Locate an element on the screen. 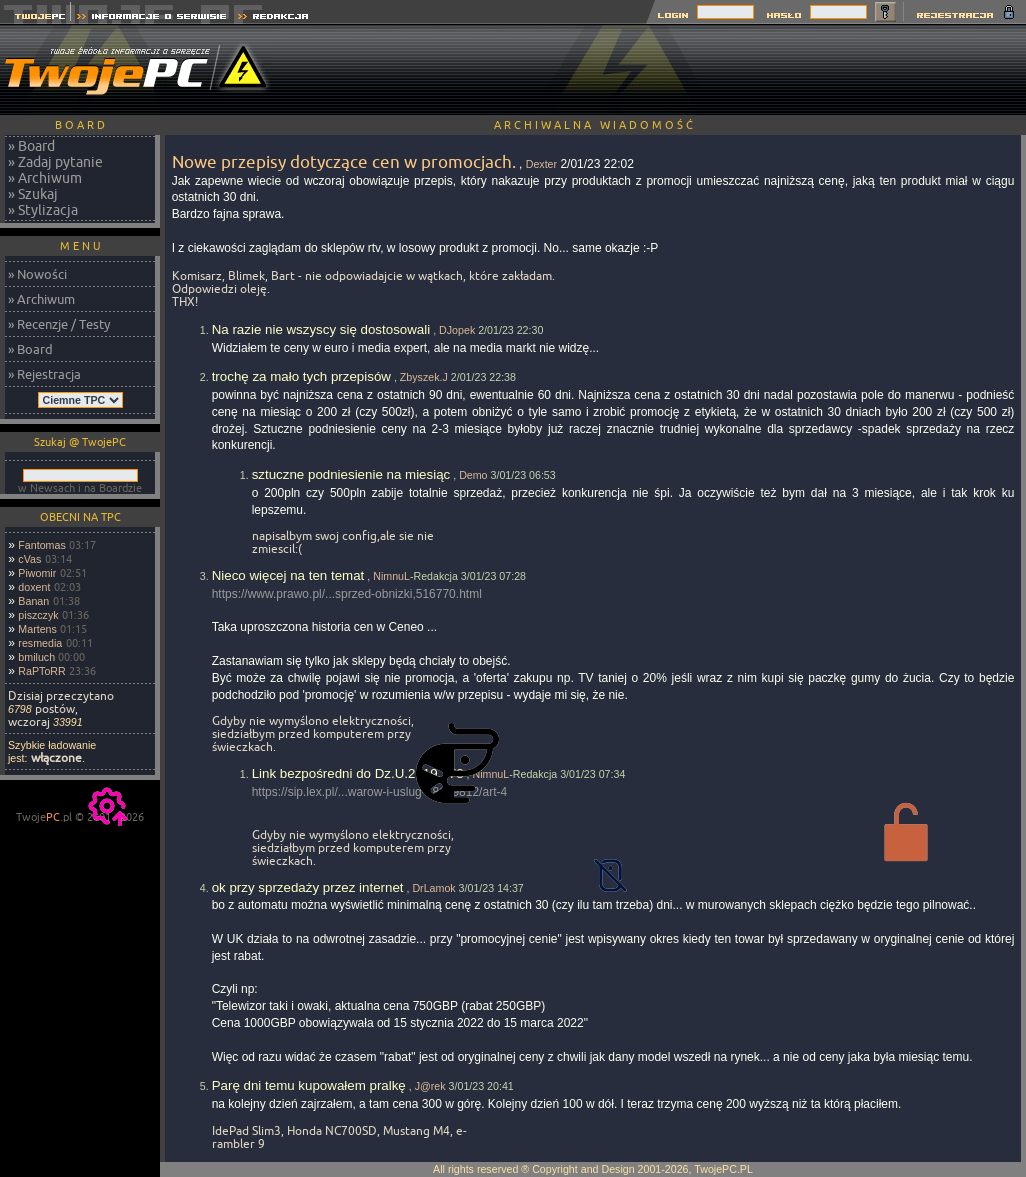 The height and width of the screenshot is (1177, 1026). unlocked or unsecured state is located at coordinates (906, 832).